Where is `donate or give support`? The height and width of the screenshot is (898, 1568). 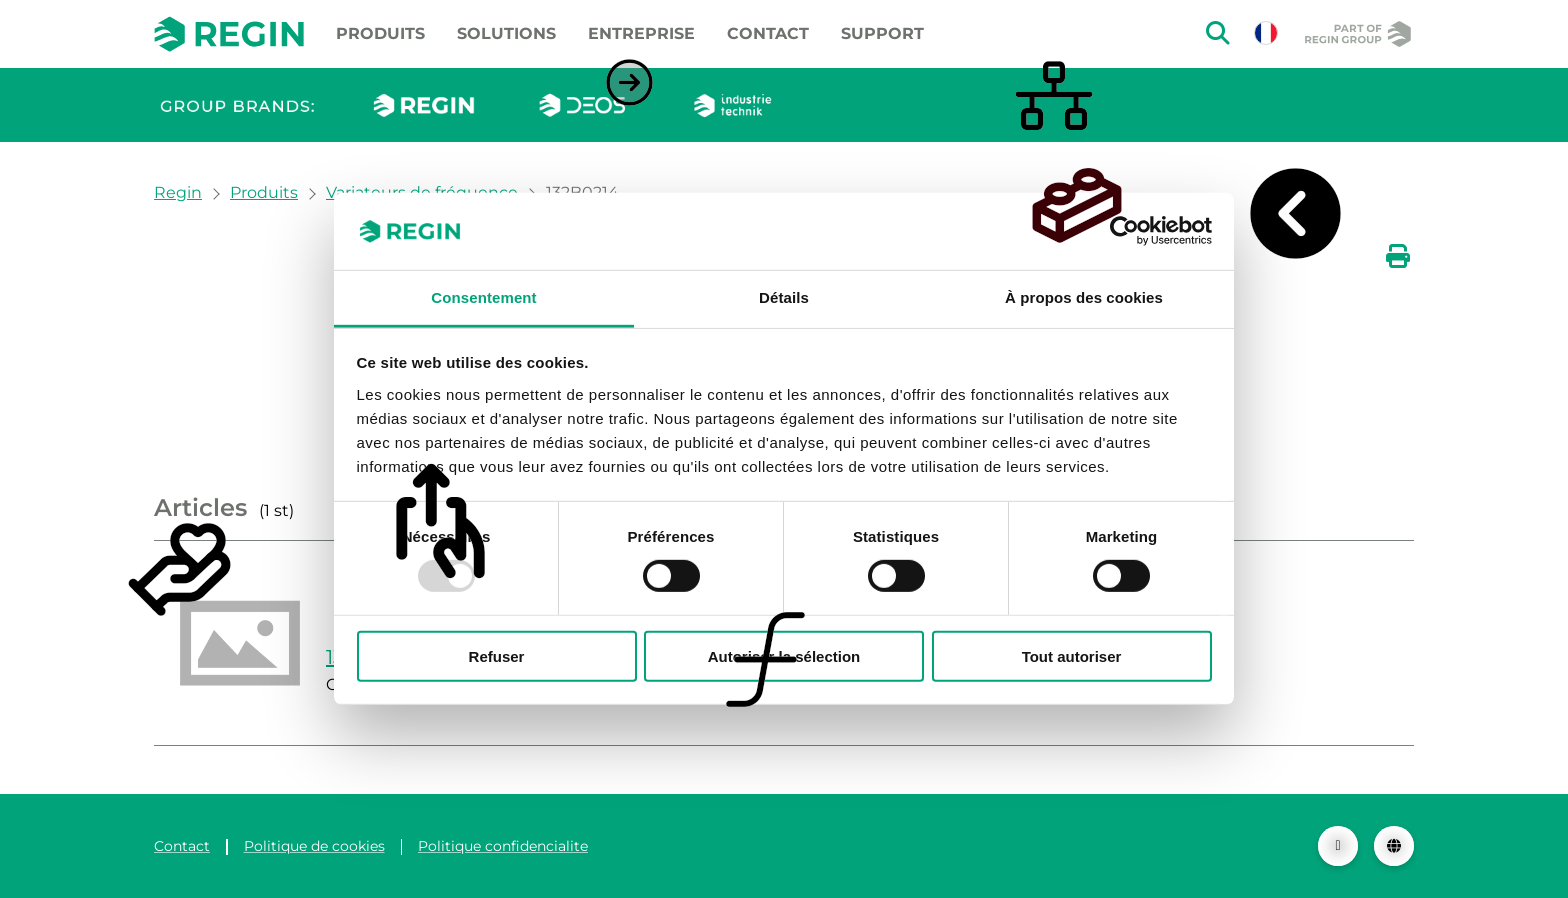 donate or give support is located at coordinates (179, 569).